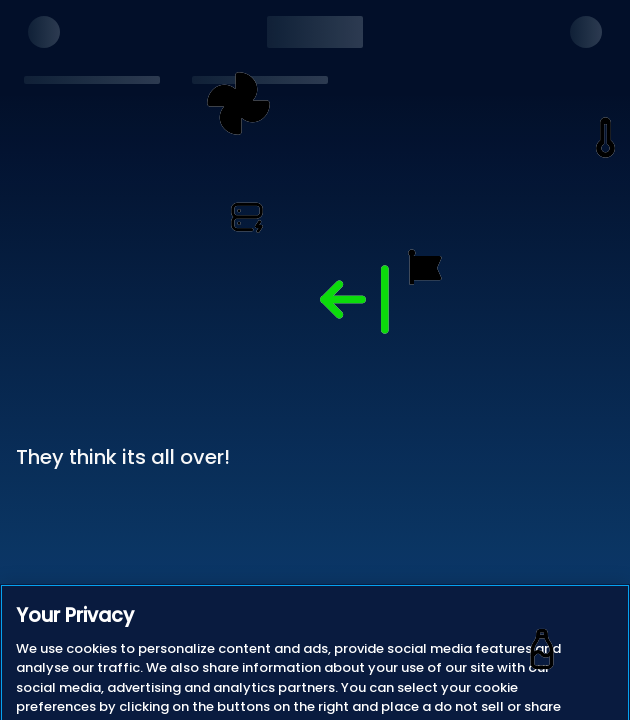 The height and width of the screenshot is (720, 630). Describe the element at coordinates (354, 299) in the screenshot. I see `collapse sidebar or panel` at that location.